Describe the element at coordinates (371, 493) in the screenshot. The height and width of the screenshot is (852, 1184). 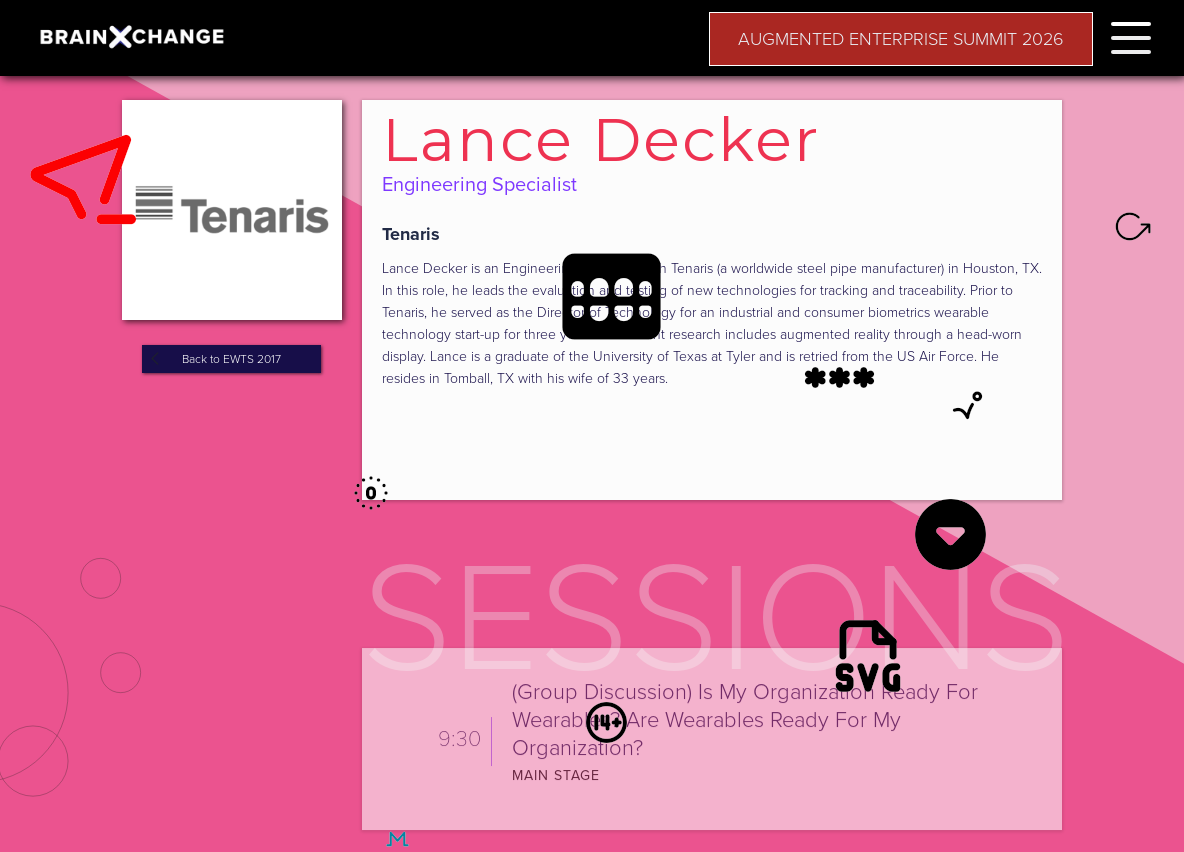
I see `indicates zero time elapsed or no duration` at that location.